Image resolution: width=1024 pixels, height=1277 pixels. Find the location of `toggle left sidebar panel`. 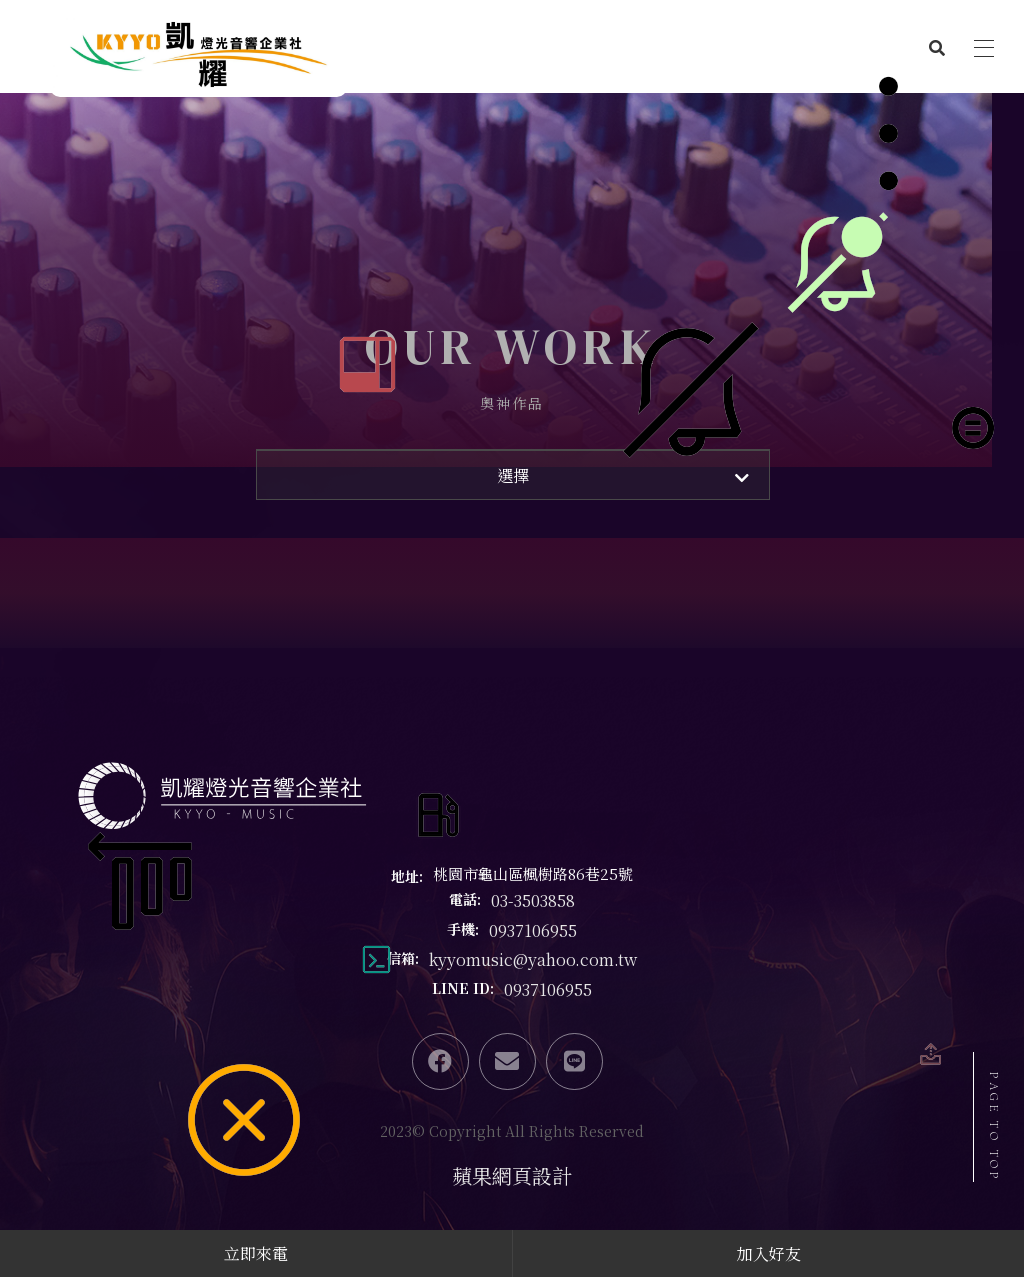

toggle left sidebar panel is located at coordinates (367, 364).